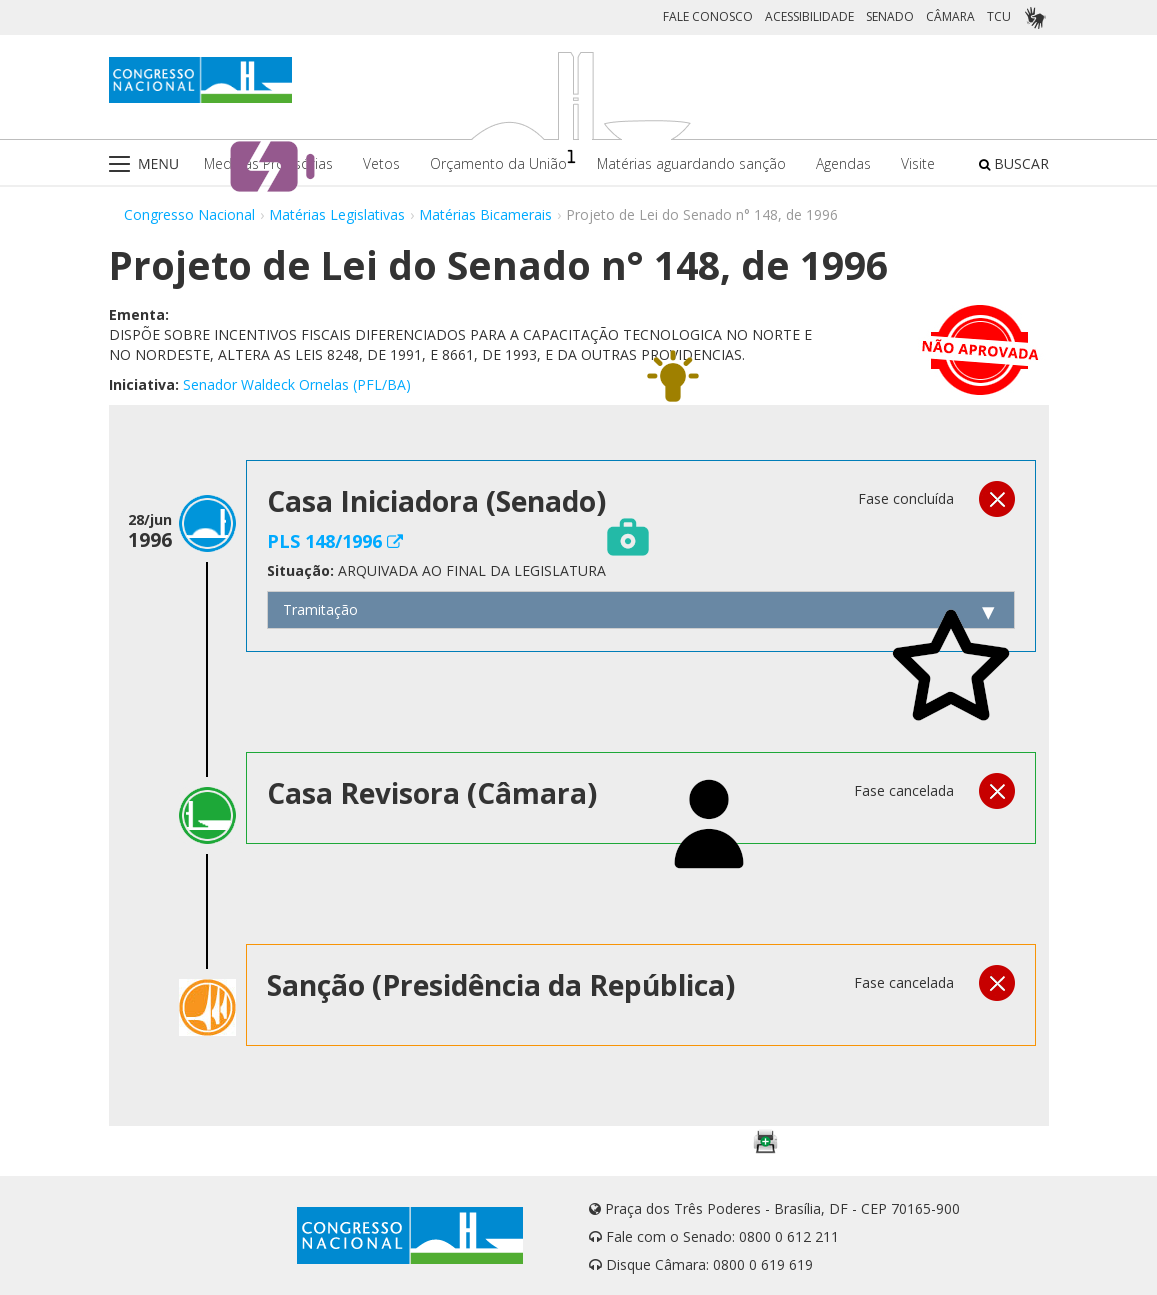  I want to click on add item to favorites, so click(951, 668).